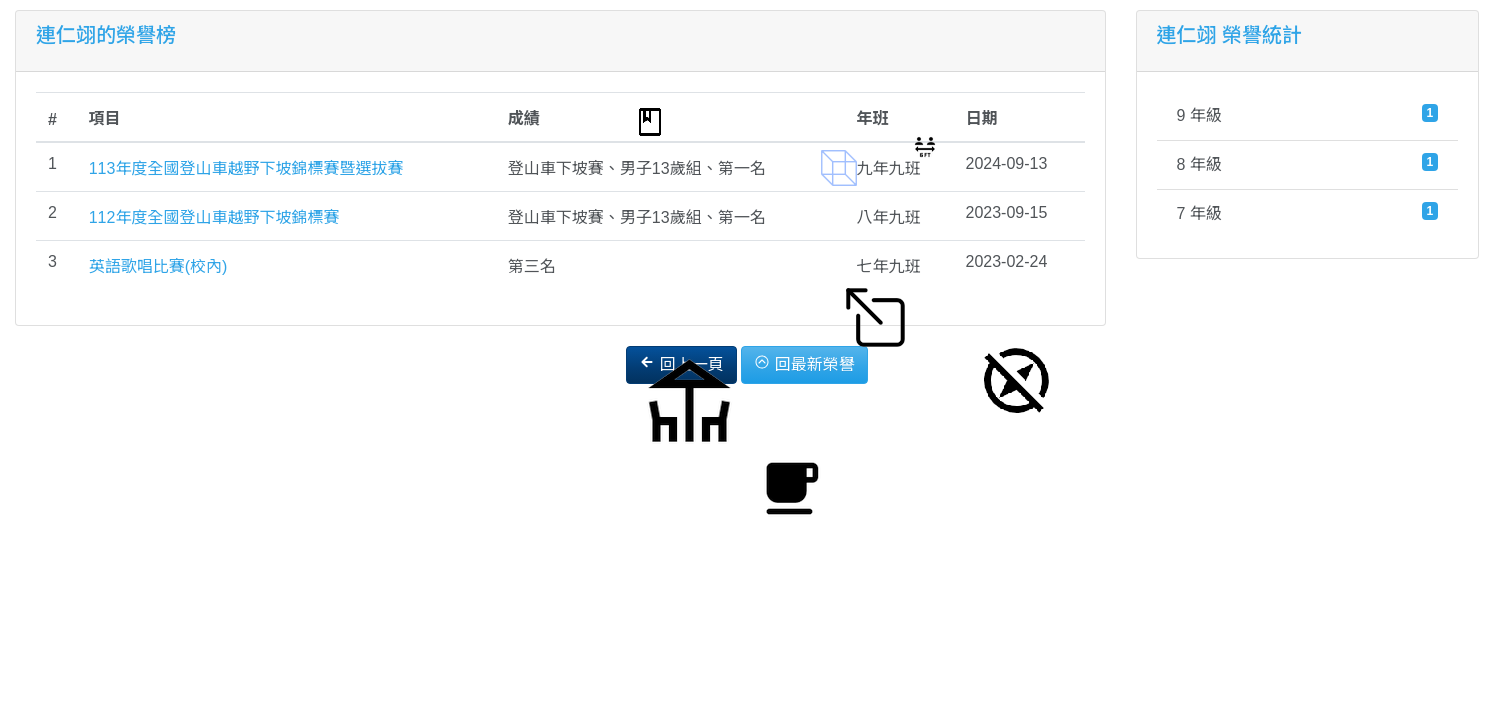  I want to click on access outdoor or patio-related features, so click(689, 400).